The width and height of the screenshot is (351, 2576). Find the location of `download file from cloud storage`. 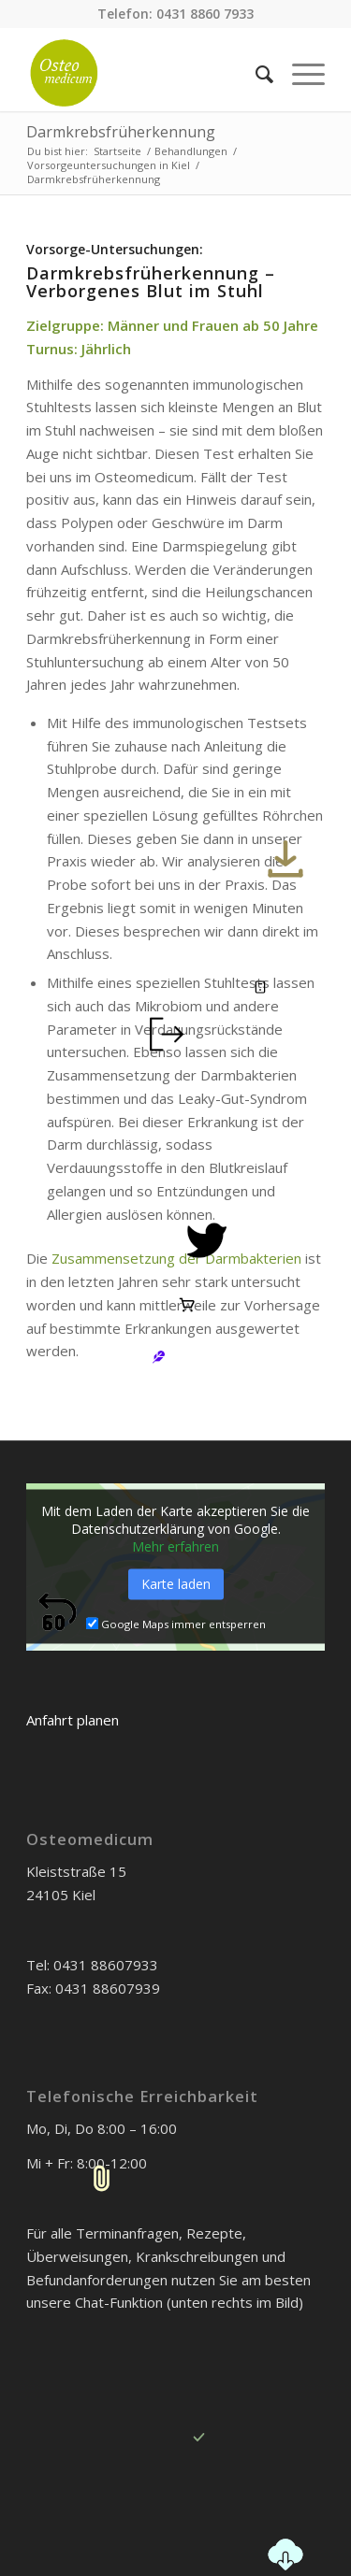

download file from cloud storage is located at coordinates (285, 2555).